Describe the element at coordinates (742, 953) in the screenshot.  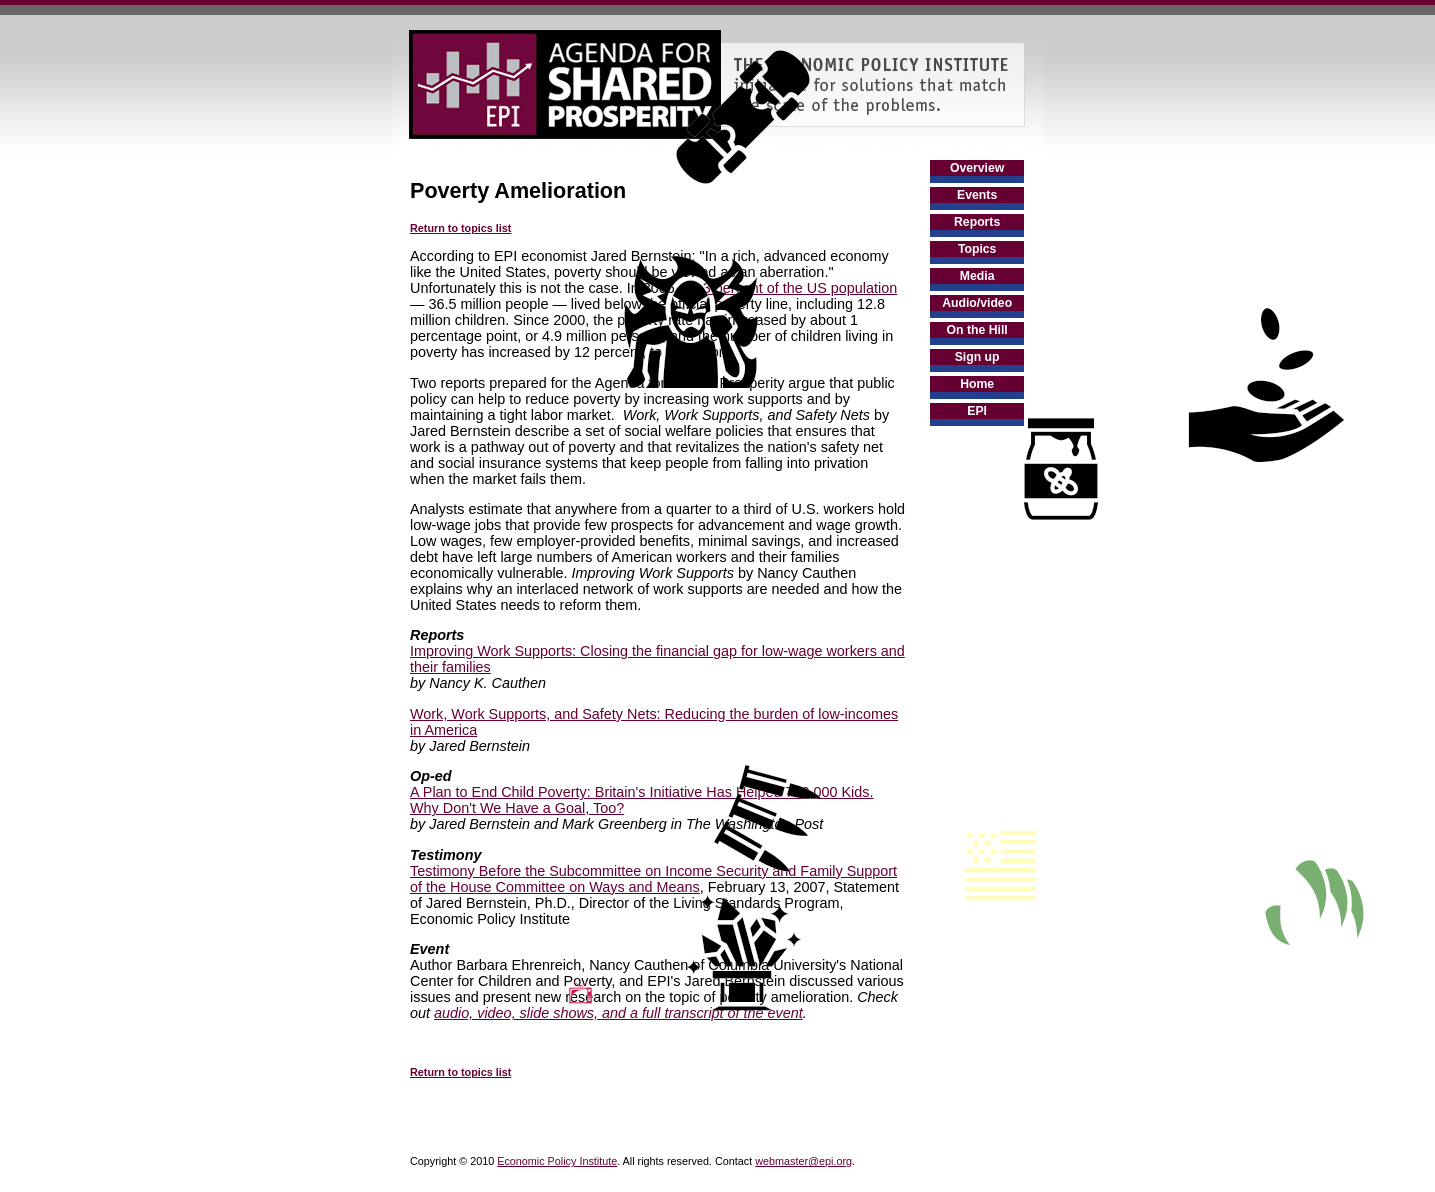
I see `access the crystal shrine location in-game` at that location.